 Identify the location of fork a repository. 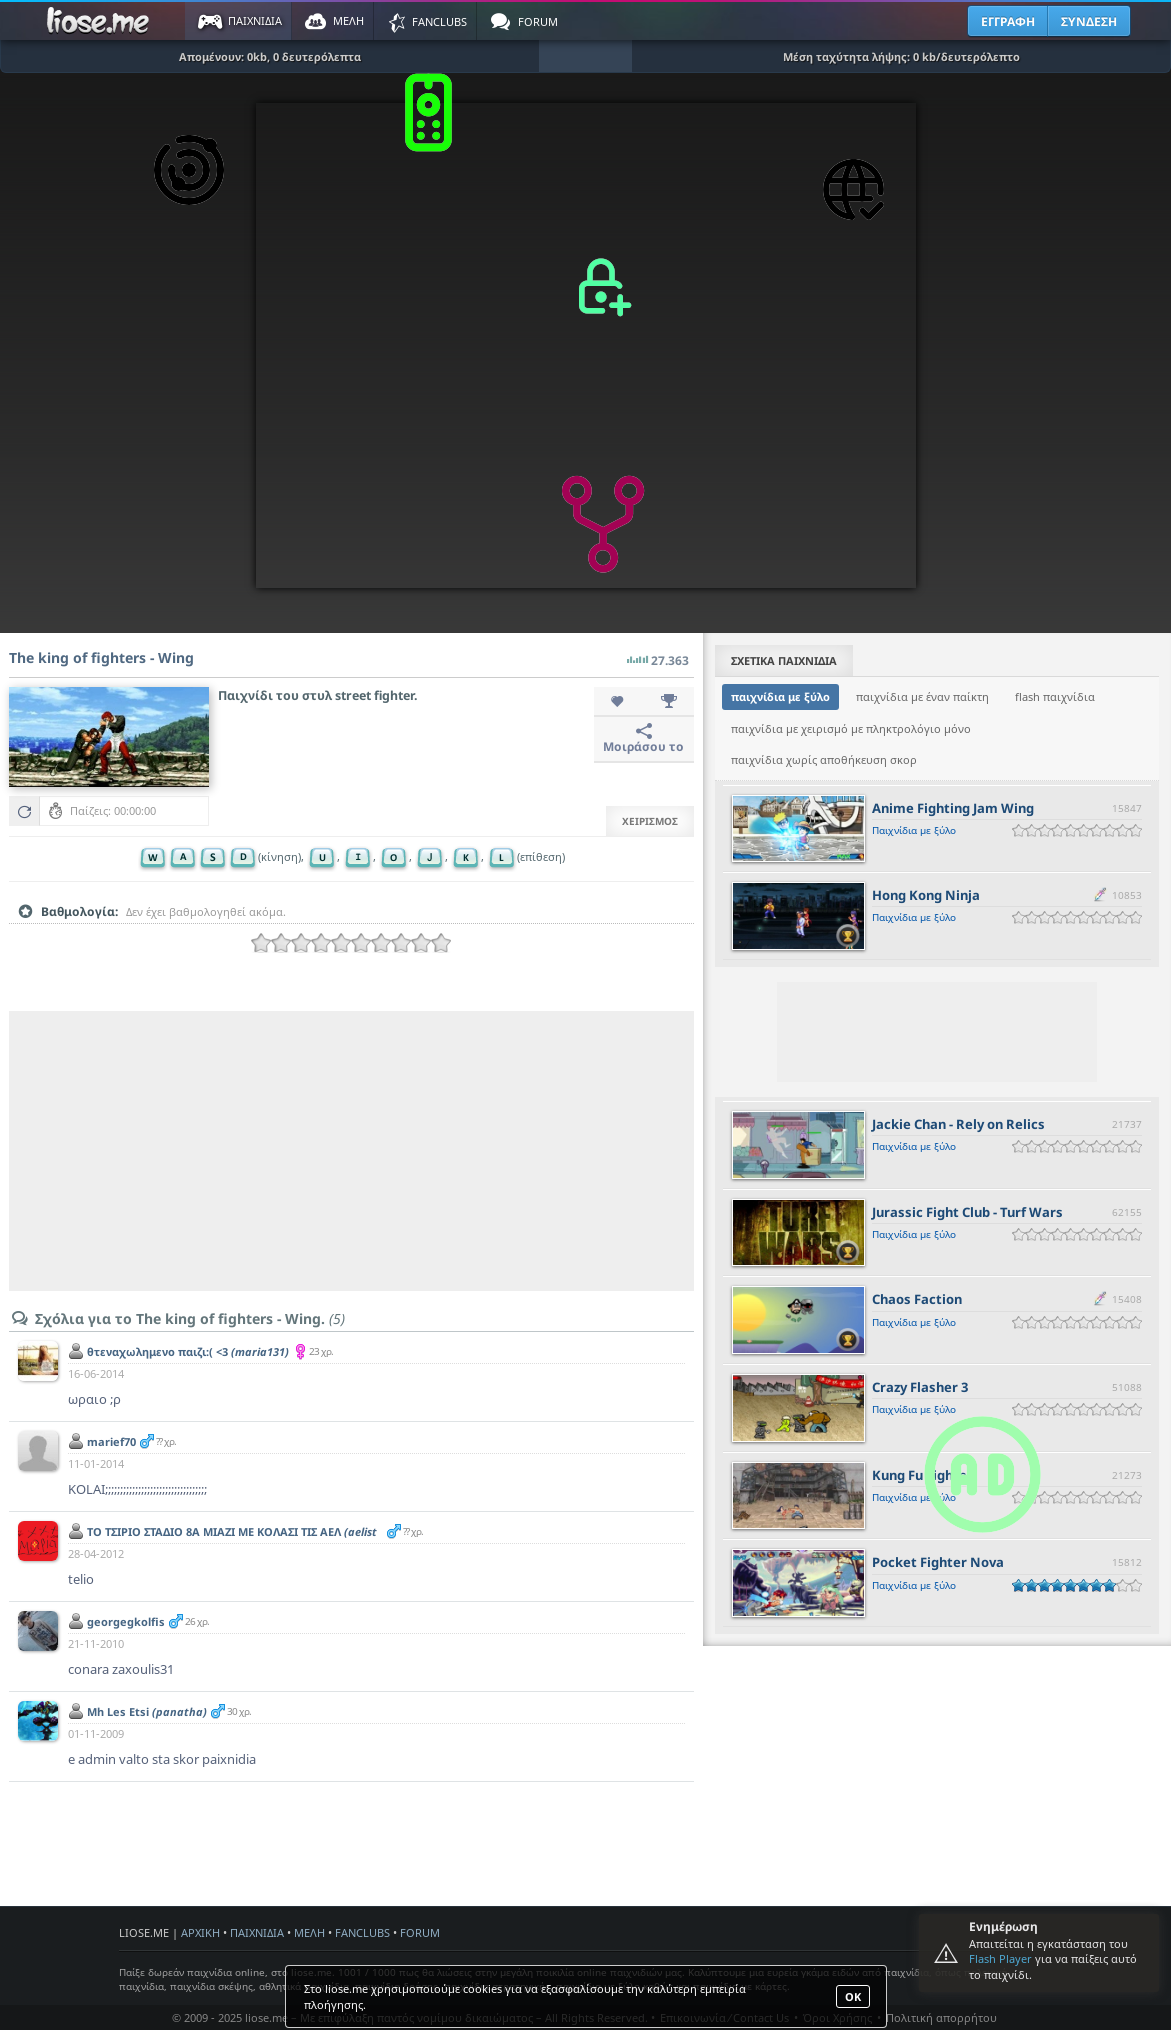
(599, 520).